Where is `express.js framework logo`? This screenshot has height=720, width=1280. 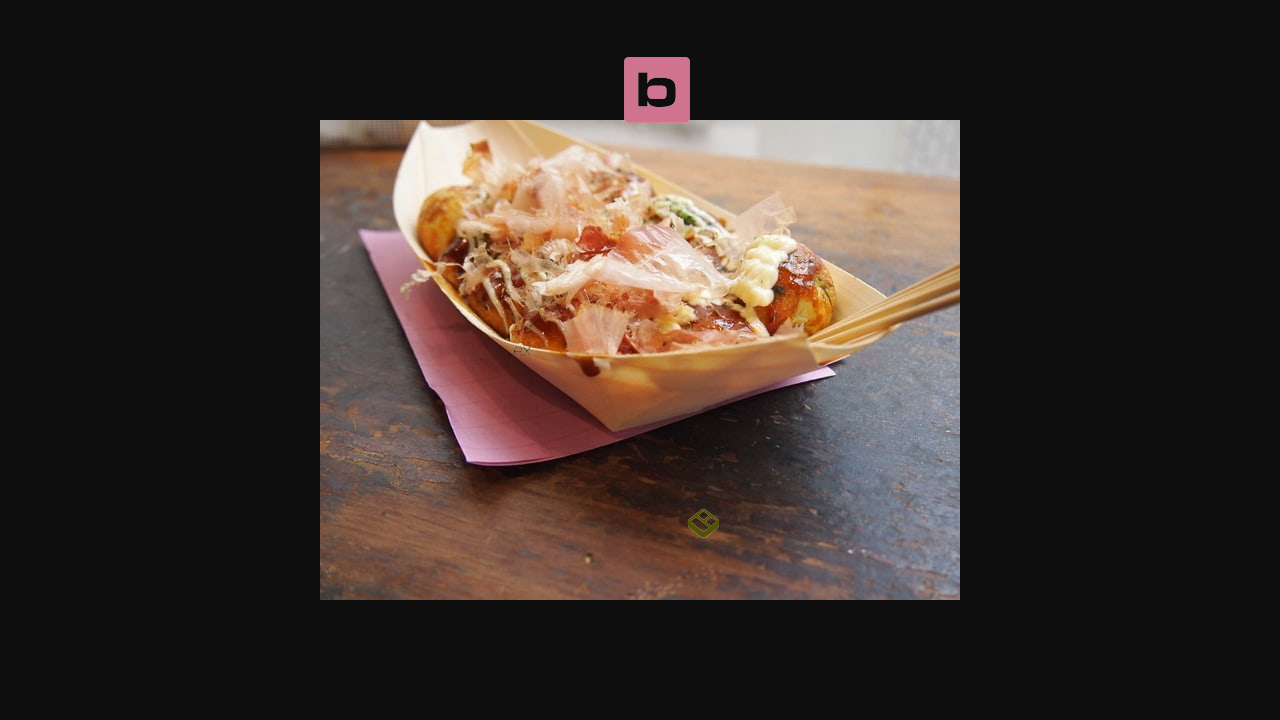
express.js framework logo is located at coordinates (522, 351).